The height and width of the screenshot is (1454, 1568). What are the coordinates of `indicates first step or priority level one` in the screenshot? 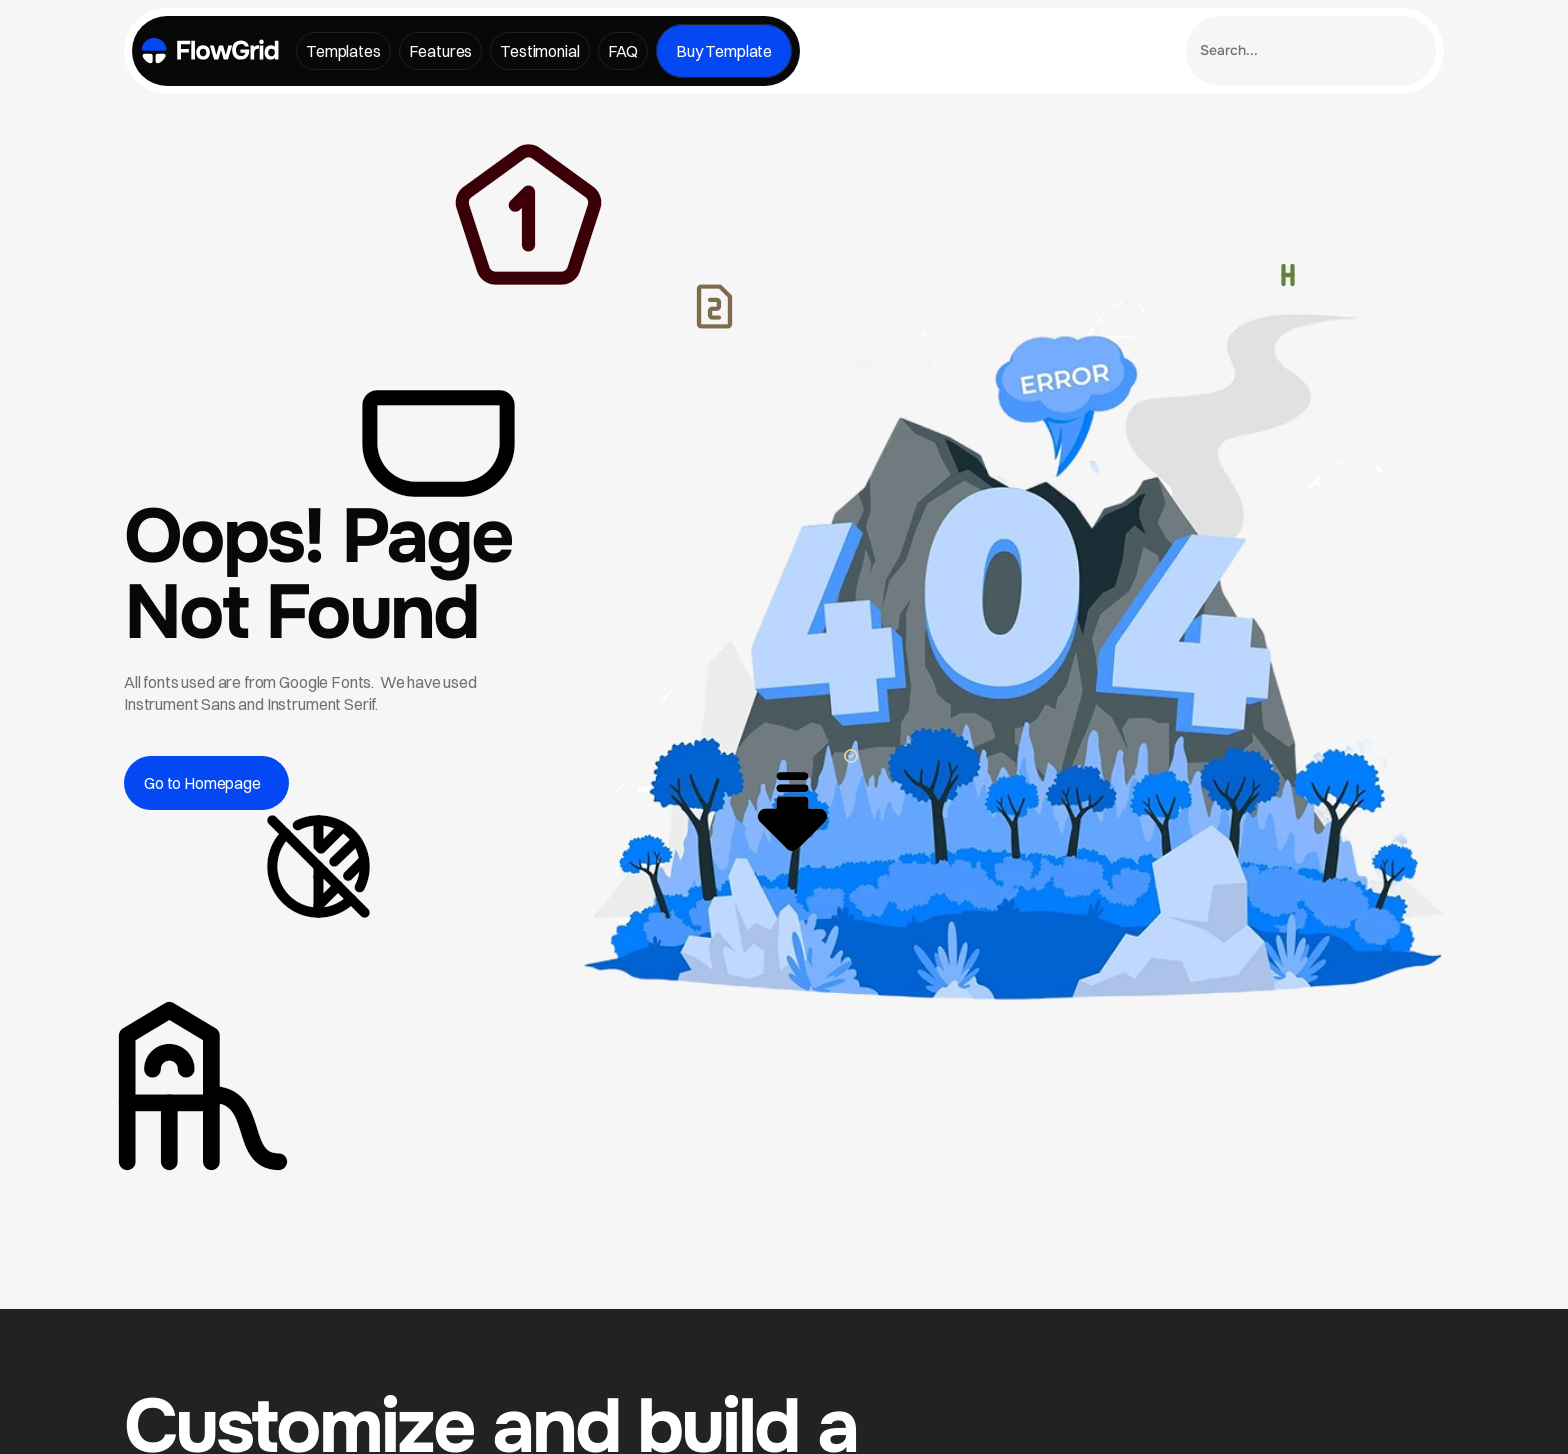 It's located at (528, 218).